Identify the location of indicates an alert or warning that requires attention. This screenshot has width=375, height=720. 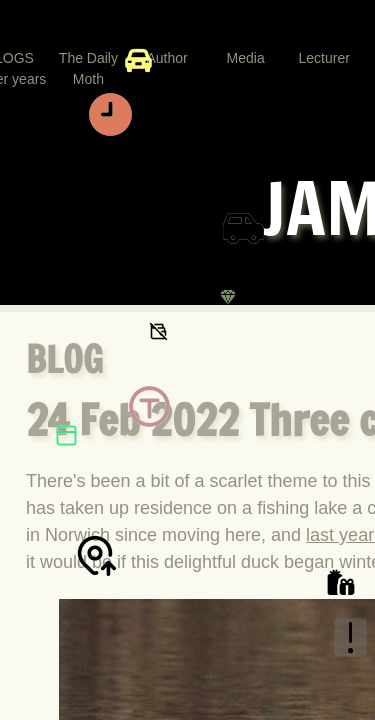
(350, 637).